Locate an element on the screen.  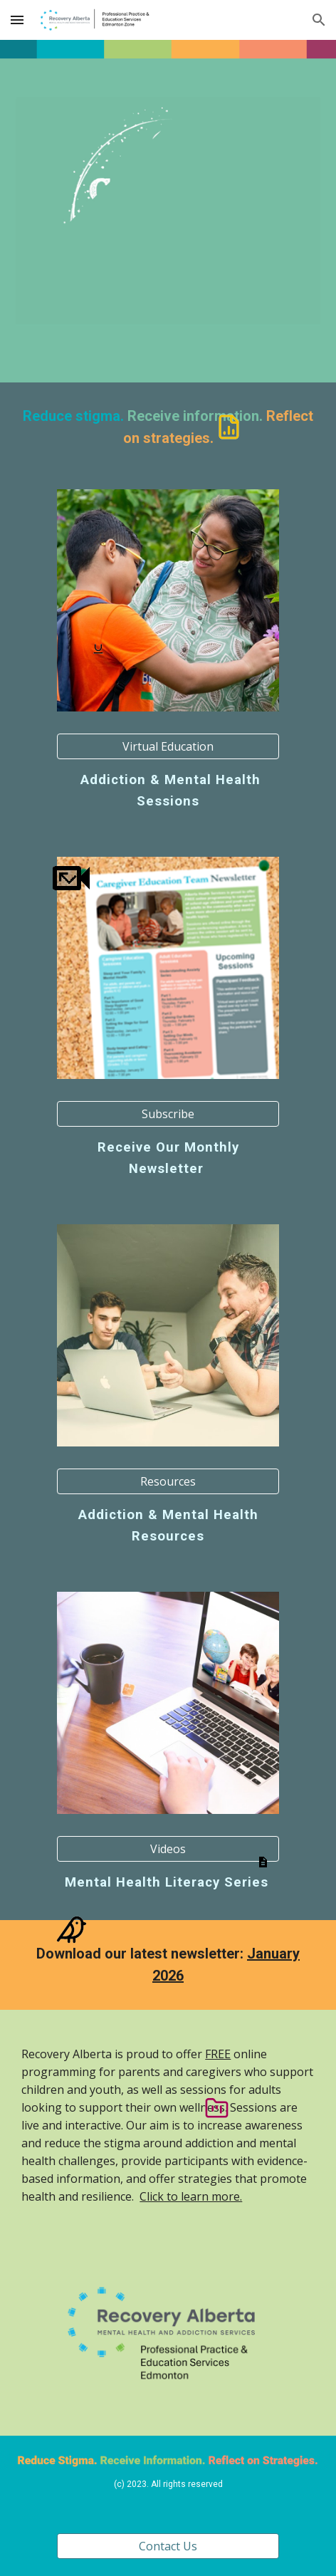
apply underline formatting to selected text is located at coordinates (98, 649).